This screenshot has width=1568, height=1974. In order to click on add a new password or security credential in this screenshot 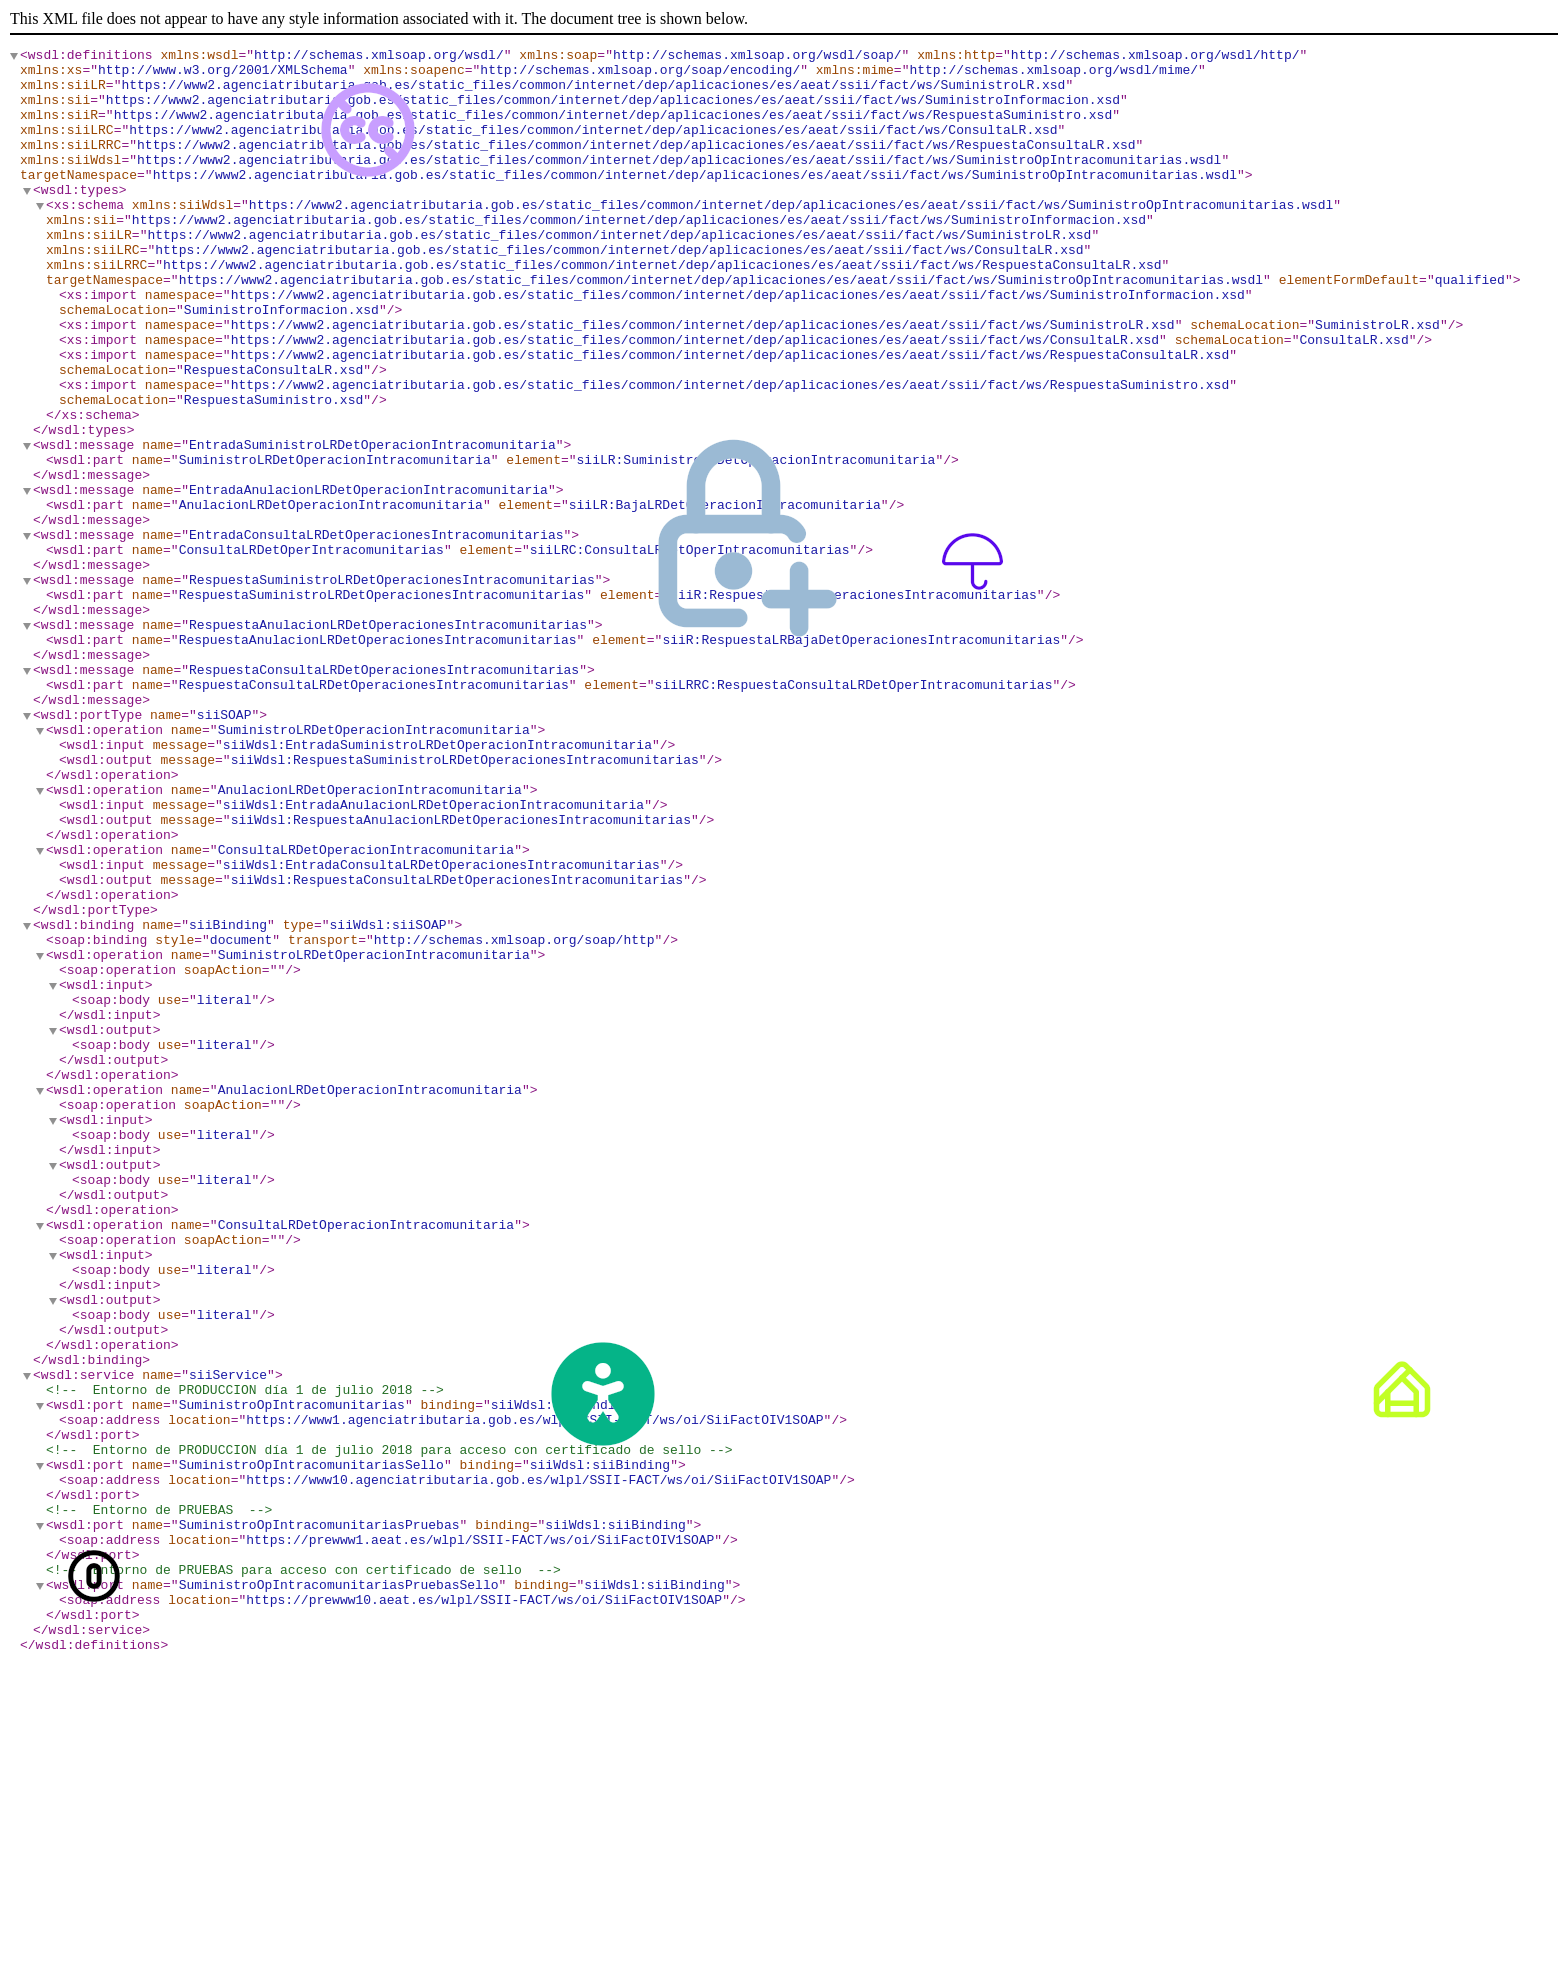, I will do `click(733, 533)`.